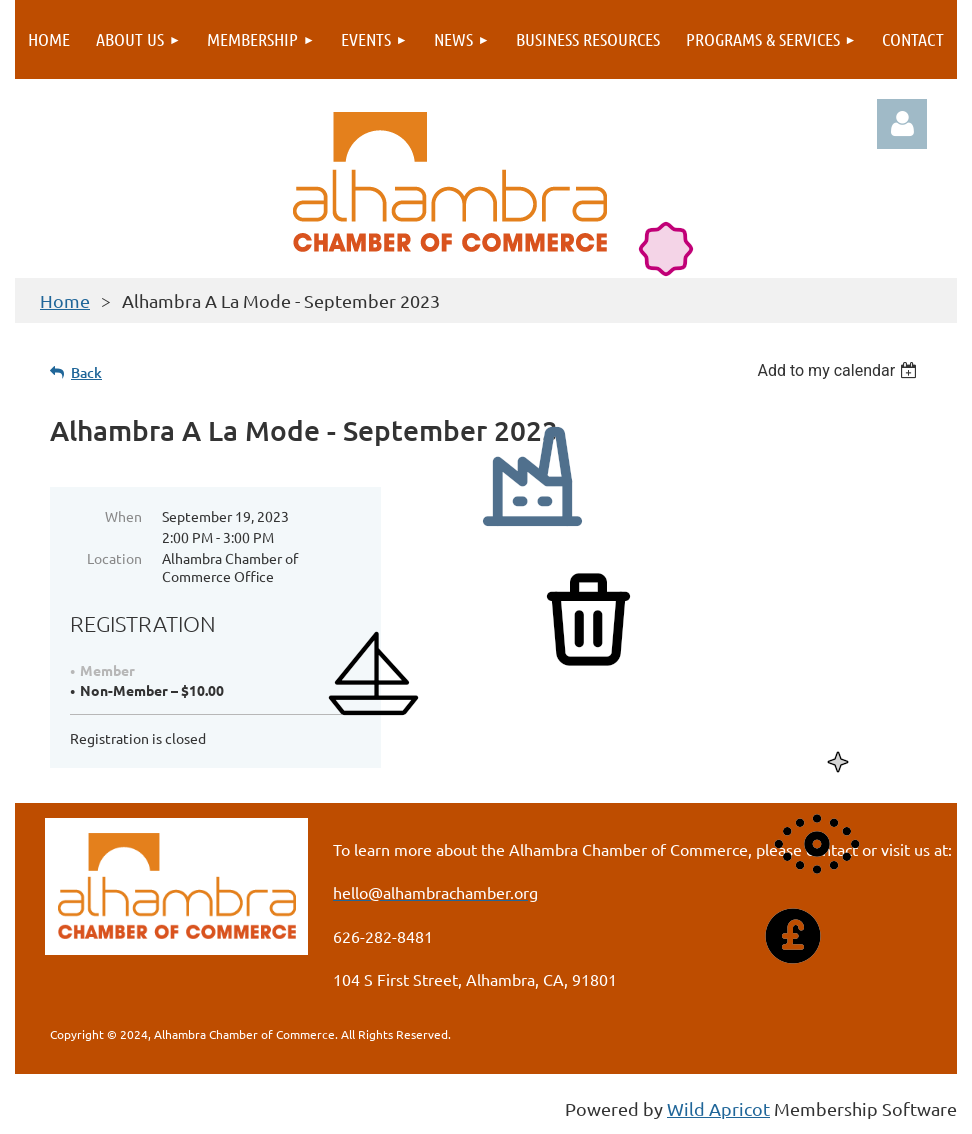  I want to click on access factory or manufacturing settings, so click(532, 476).